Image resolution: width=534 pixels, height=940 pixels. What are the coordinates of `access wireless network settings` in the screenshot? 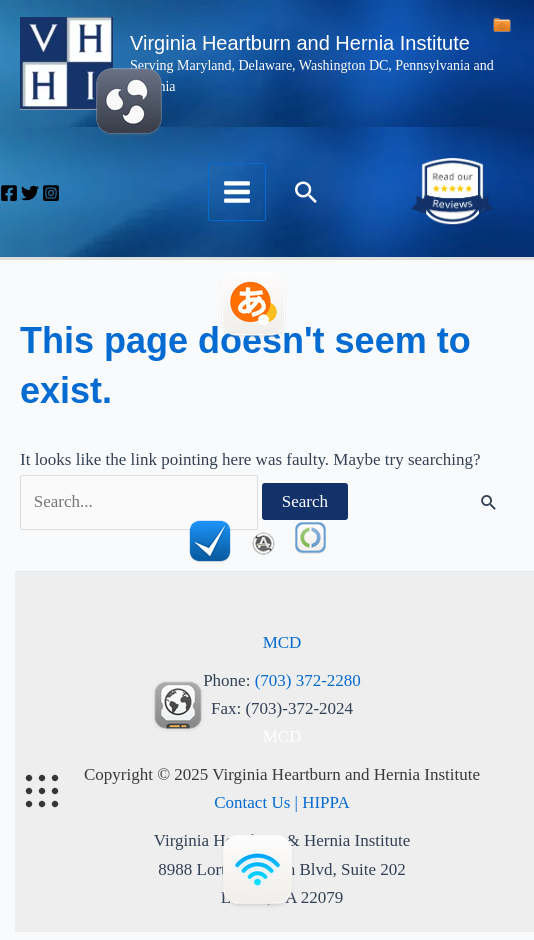 It's located at (257, 869).